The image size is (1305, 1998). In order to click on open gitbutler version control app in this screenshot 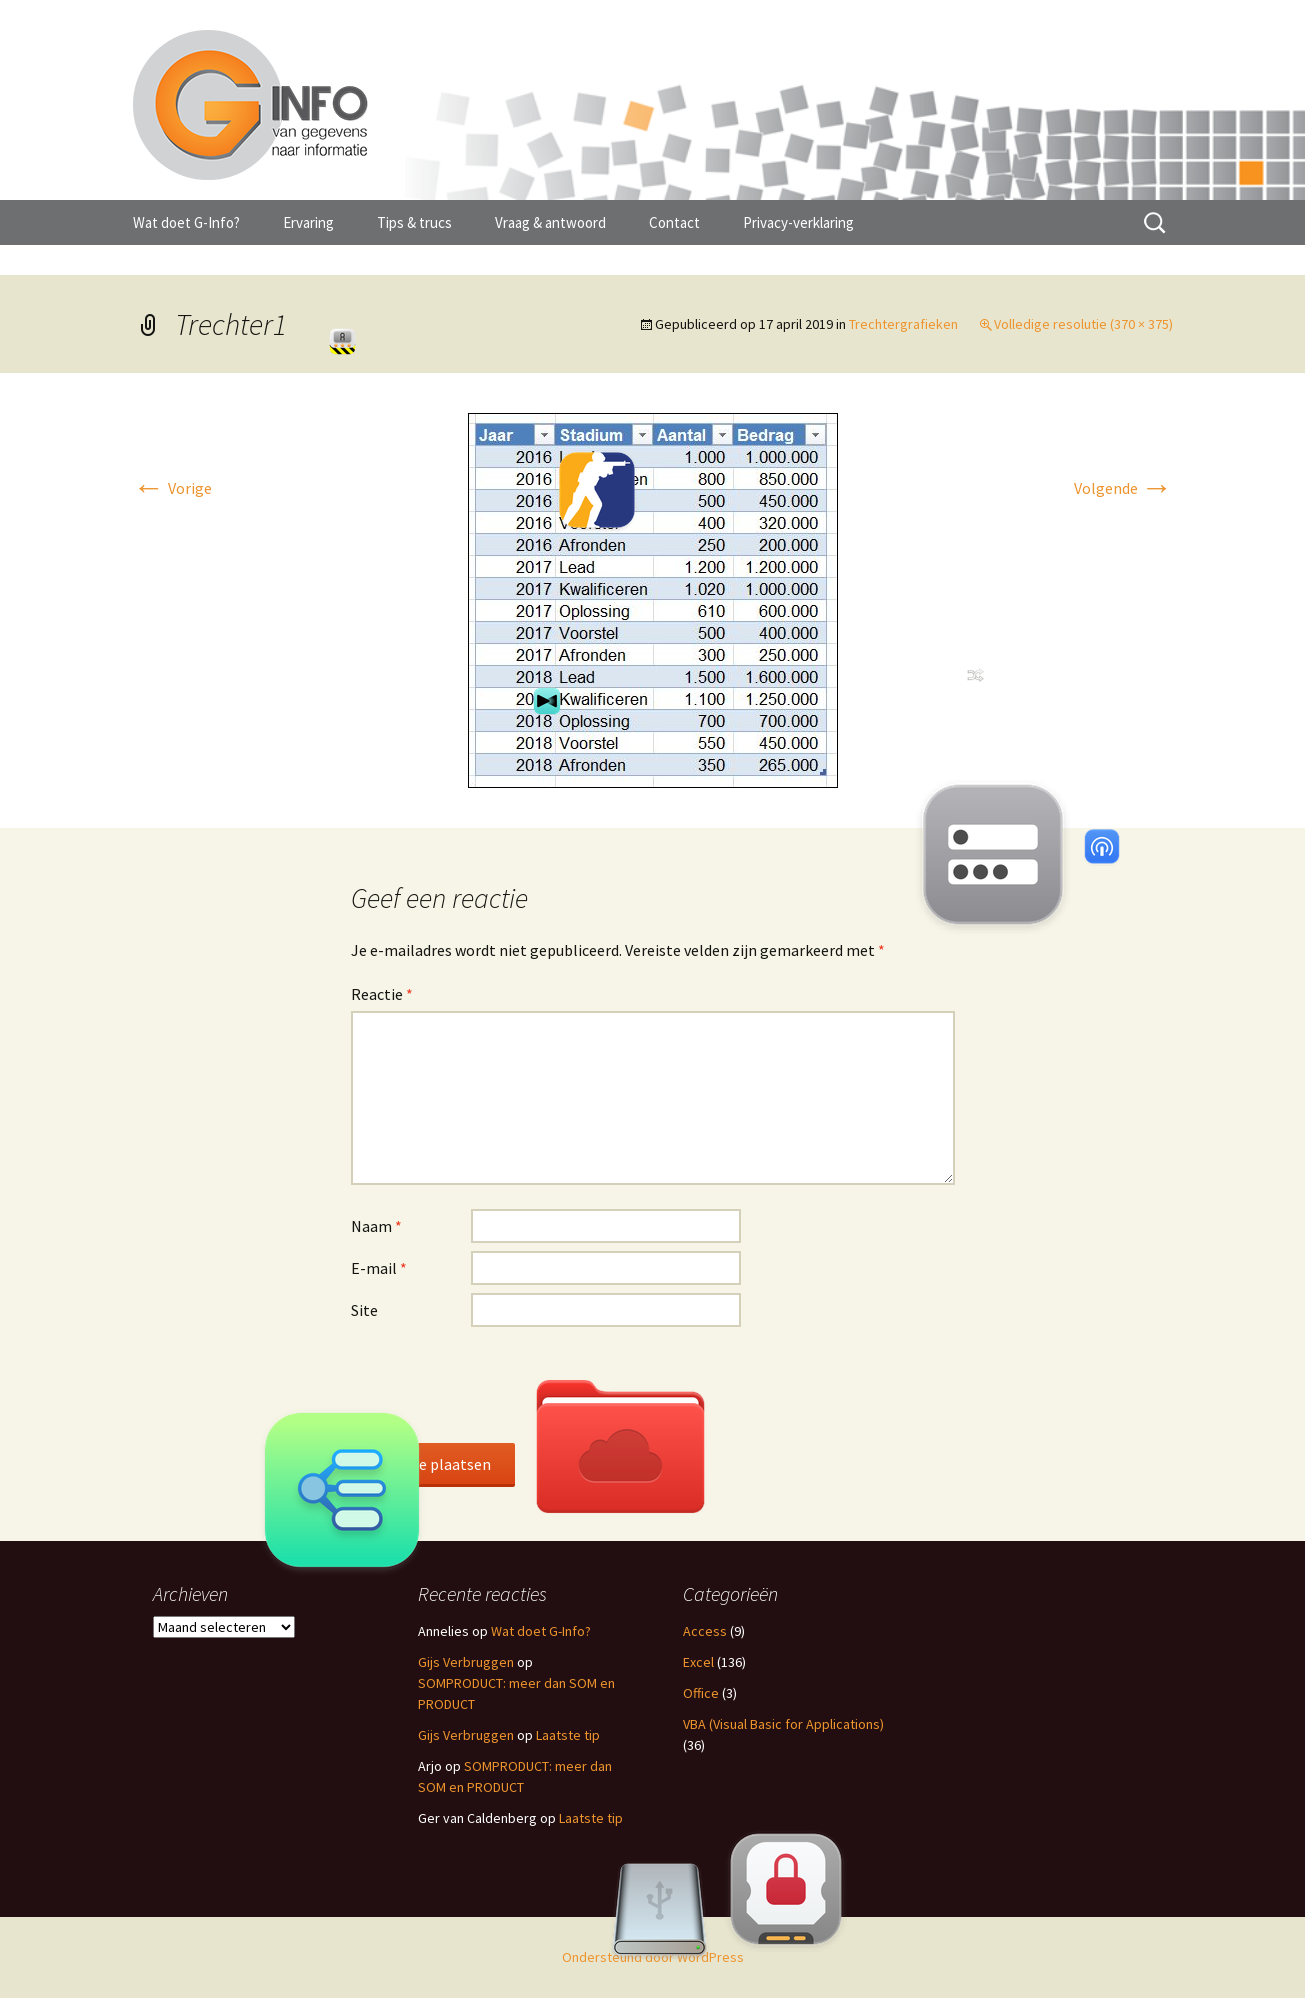, I will do `click(547, 701)`.